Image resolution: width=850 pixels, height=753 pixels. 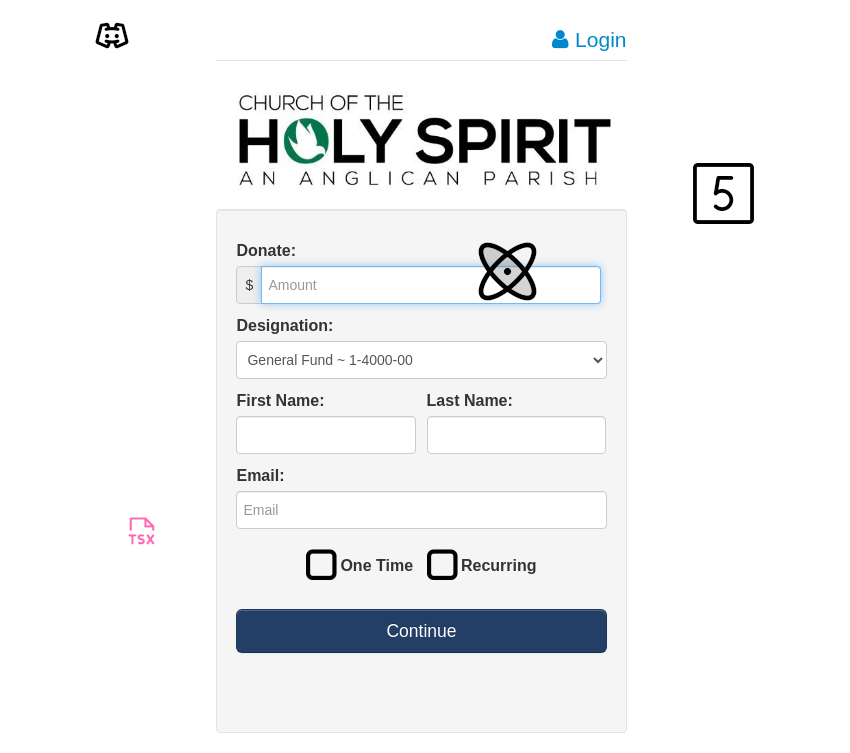 I want to click on select or navigate to item number five, so click(x=723, y=193).